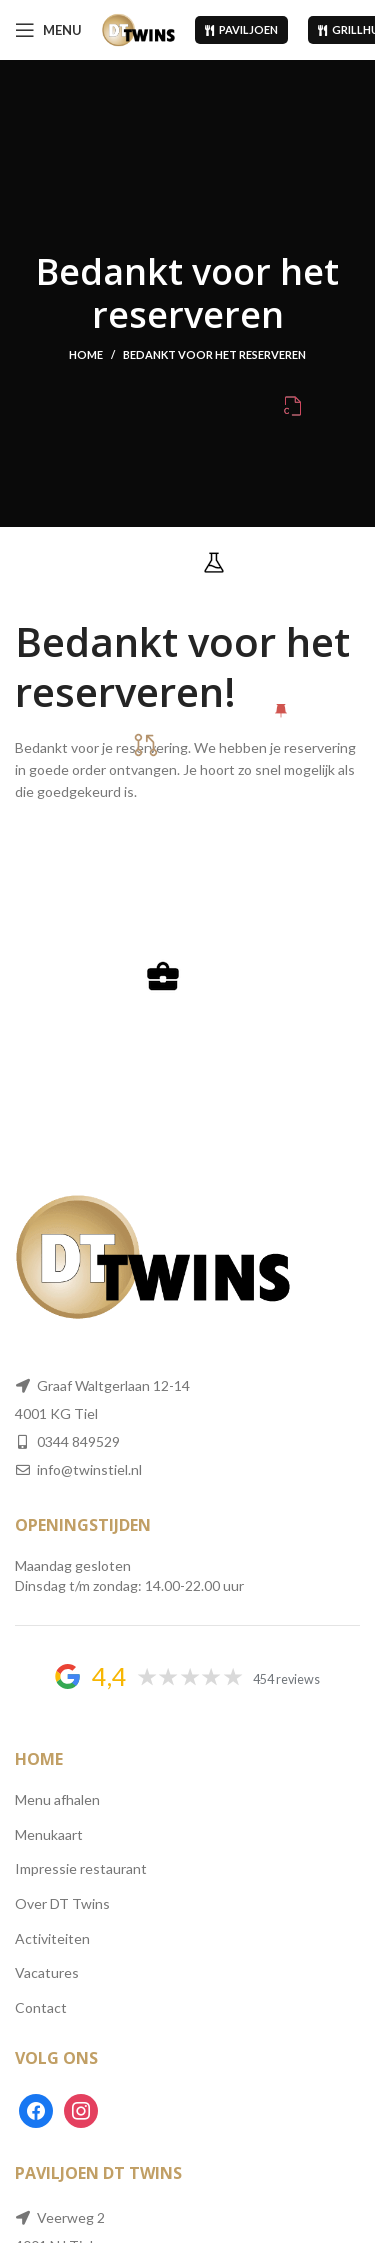 The image size is (375, 2243). I want to click on open a C programming language file, so click(293, 406).